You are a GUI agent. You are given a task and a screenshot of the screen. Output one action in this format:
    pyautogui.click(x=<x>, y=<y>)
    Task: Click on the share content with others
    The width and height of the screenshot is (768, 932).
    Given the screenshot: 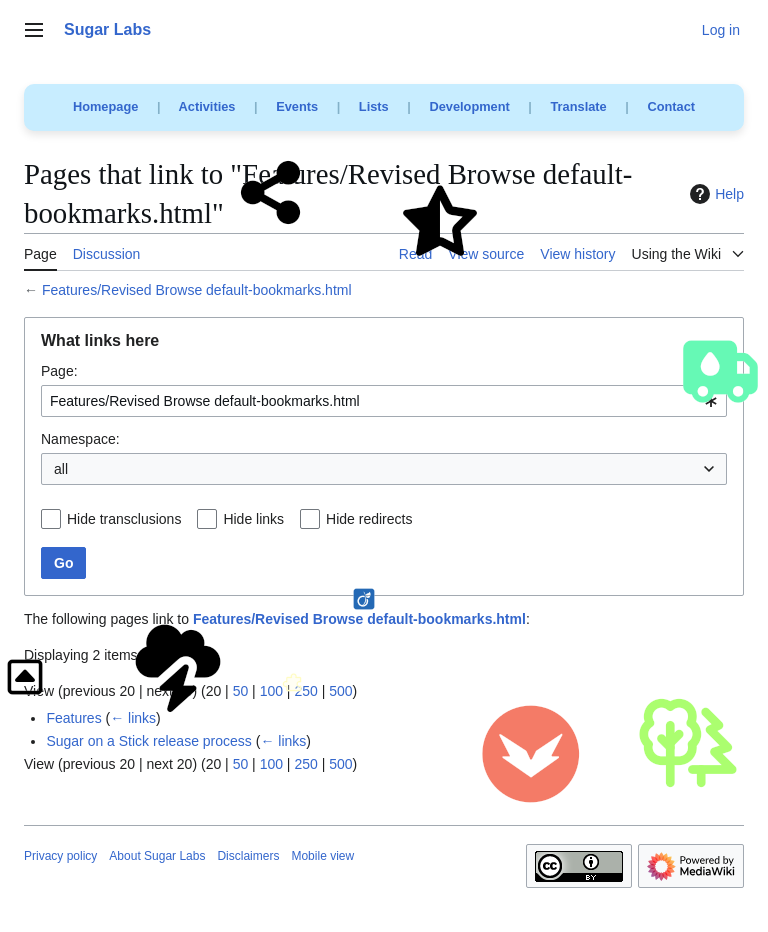 What is the action you would take?
    pyautogui.click(x=272, y=192)
    